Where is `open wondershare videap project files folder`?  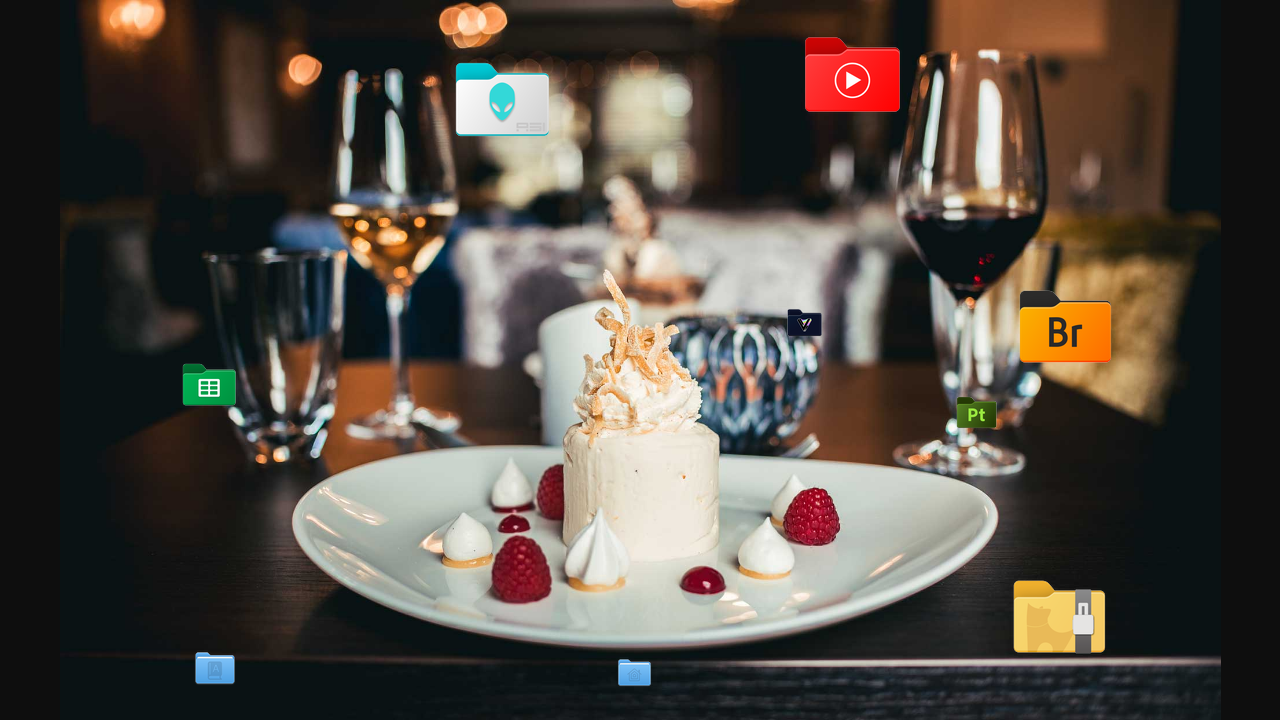 open wondershare videap project files folder is located at coordinates (804, 323).